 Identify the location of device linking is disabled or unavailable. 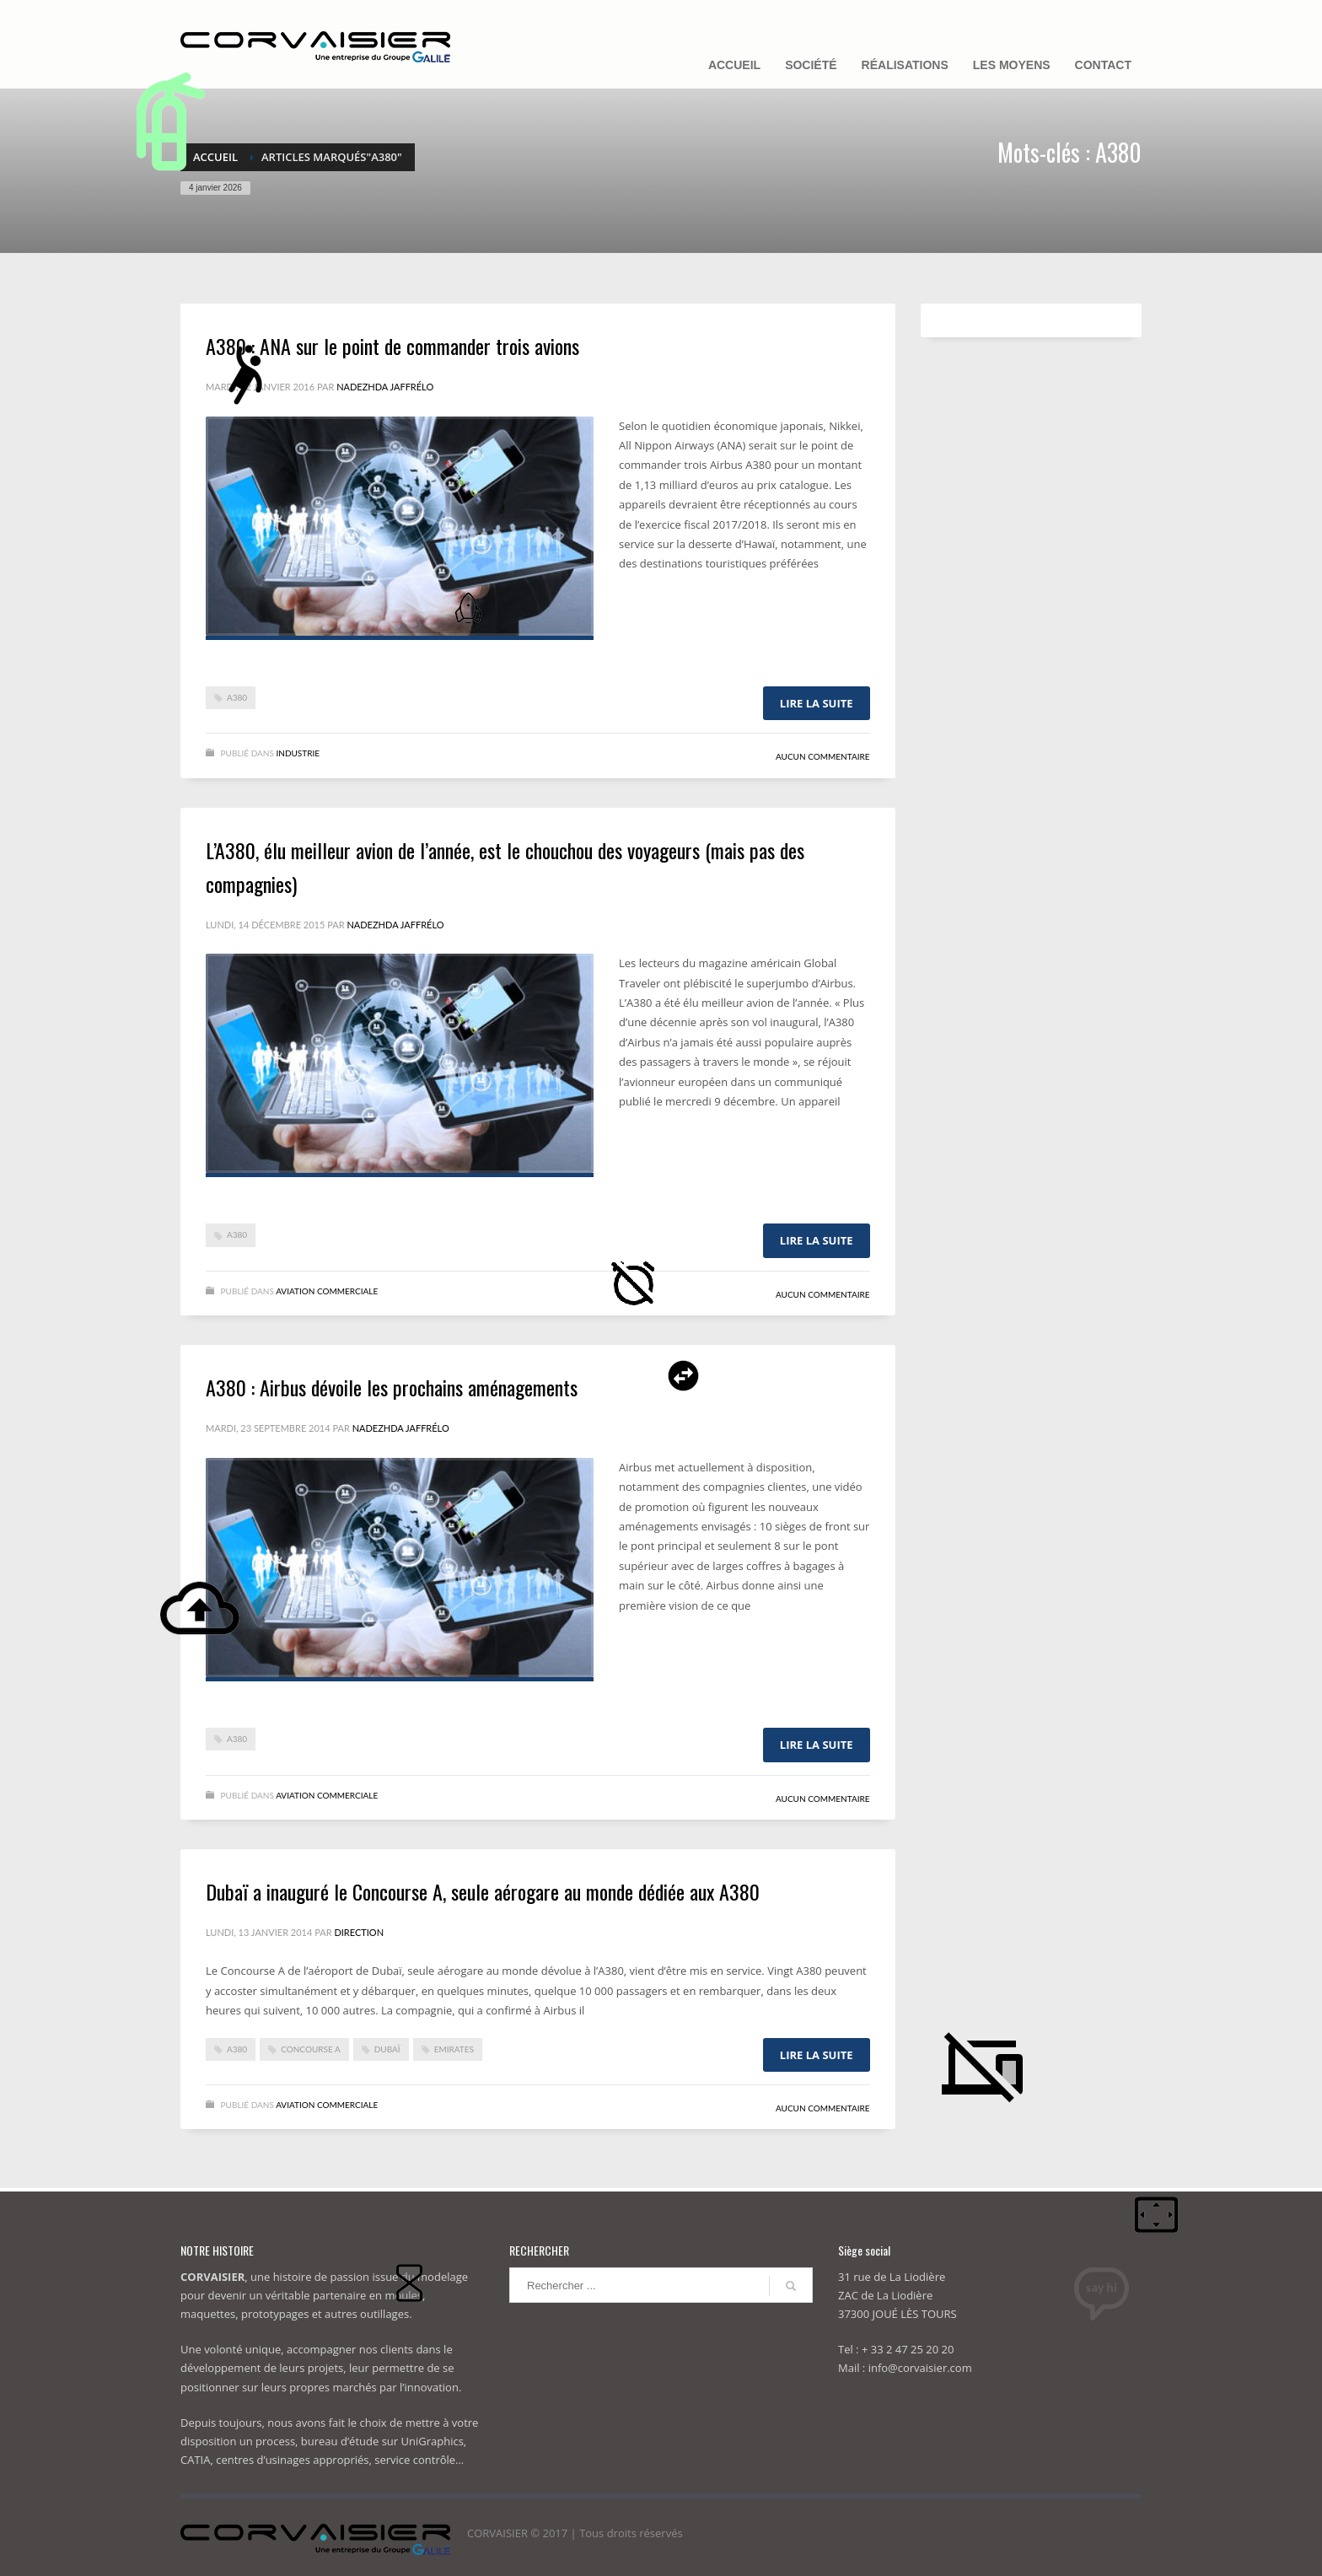
(982, 2068).